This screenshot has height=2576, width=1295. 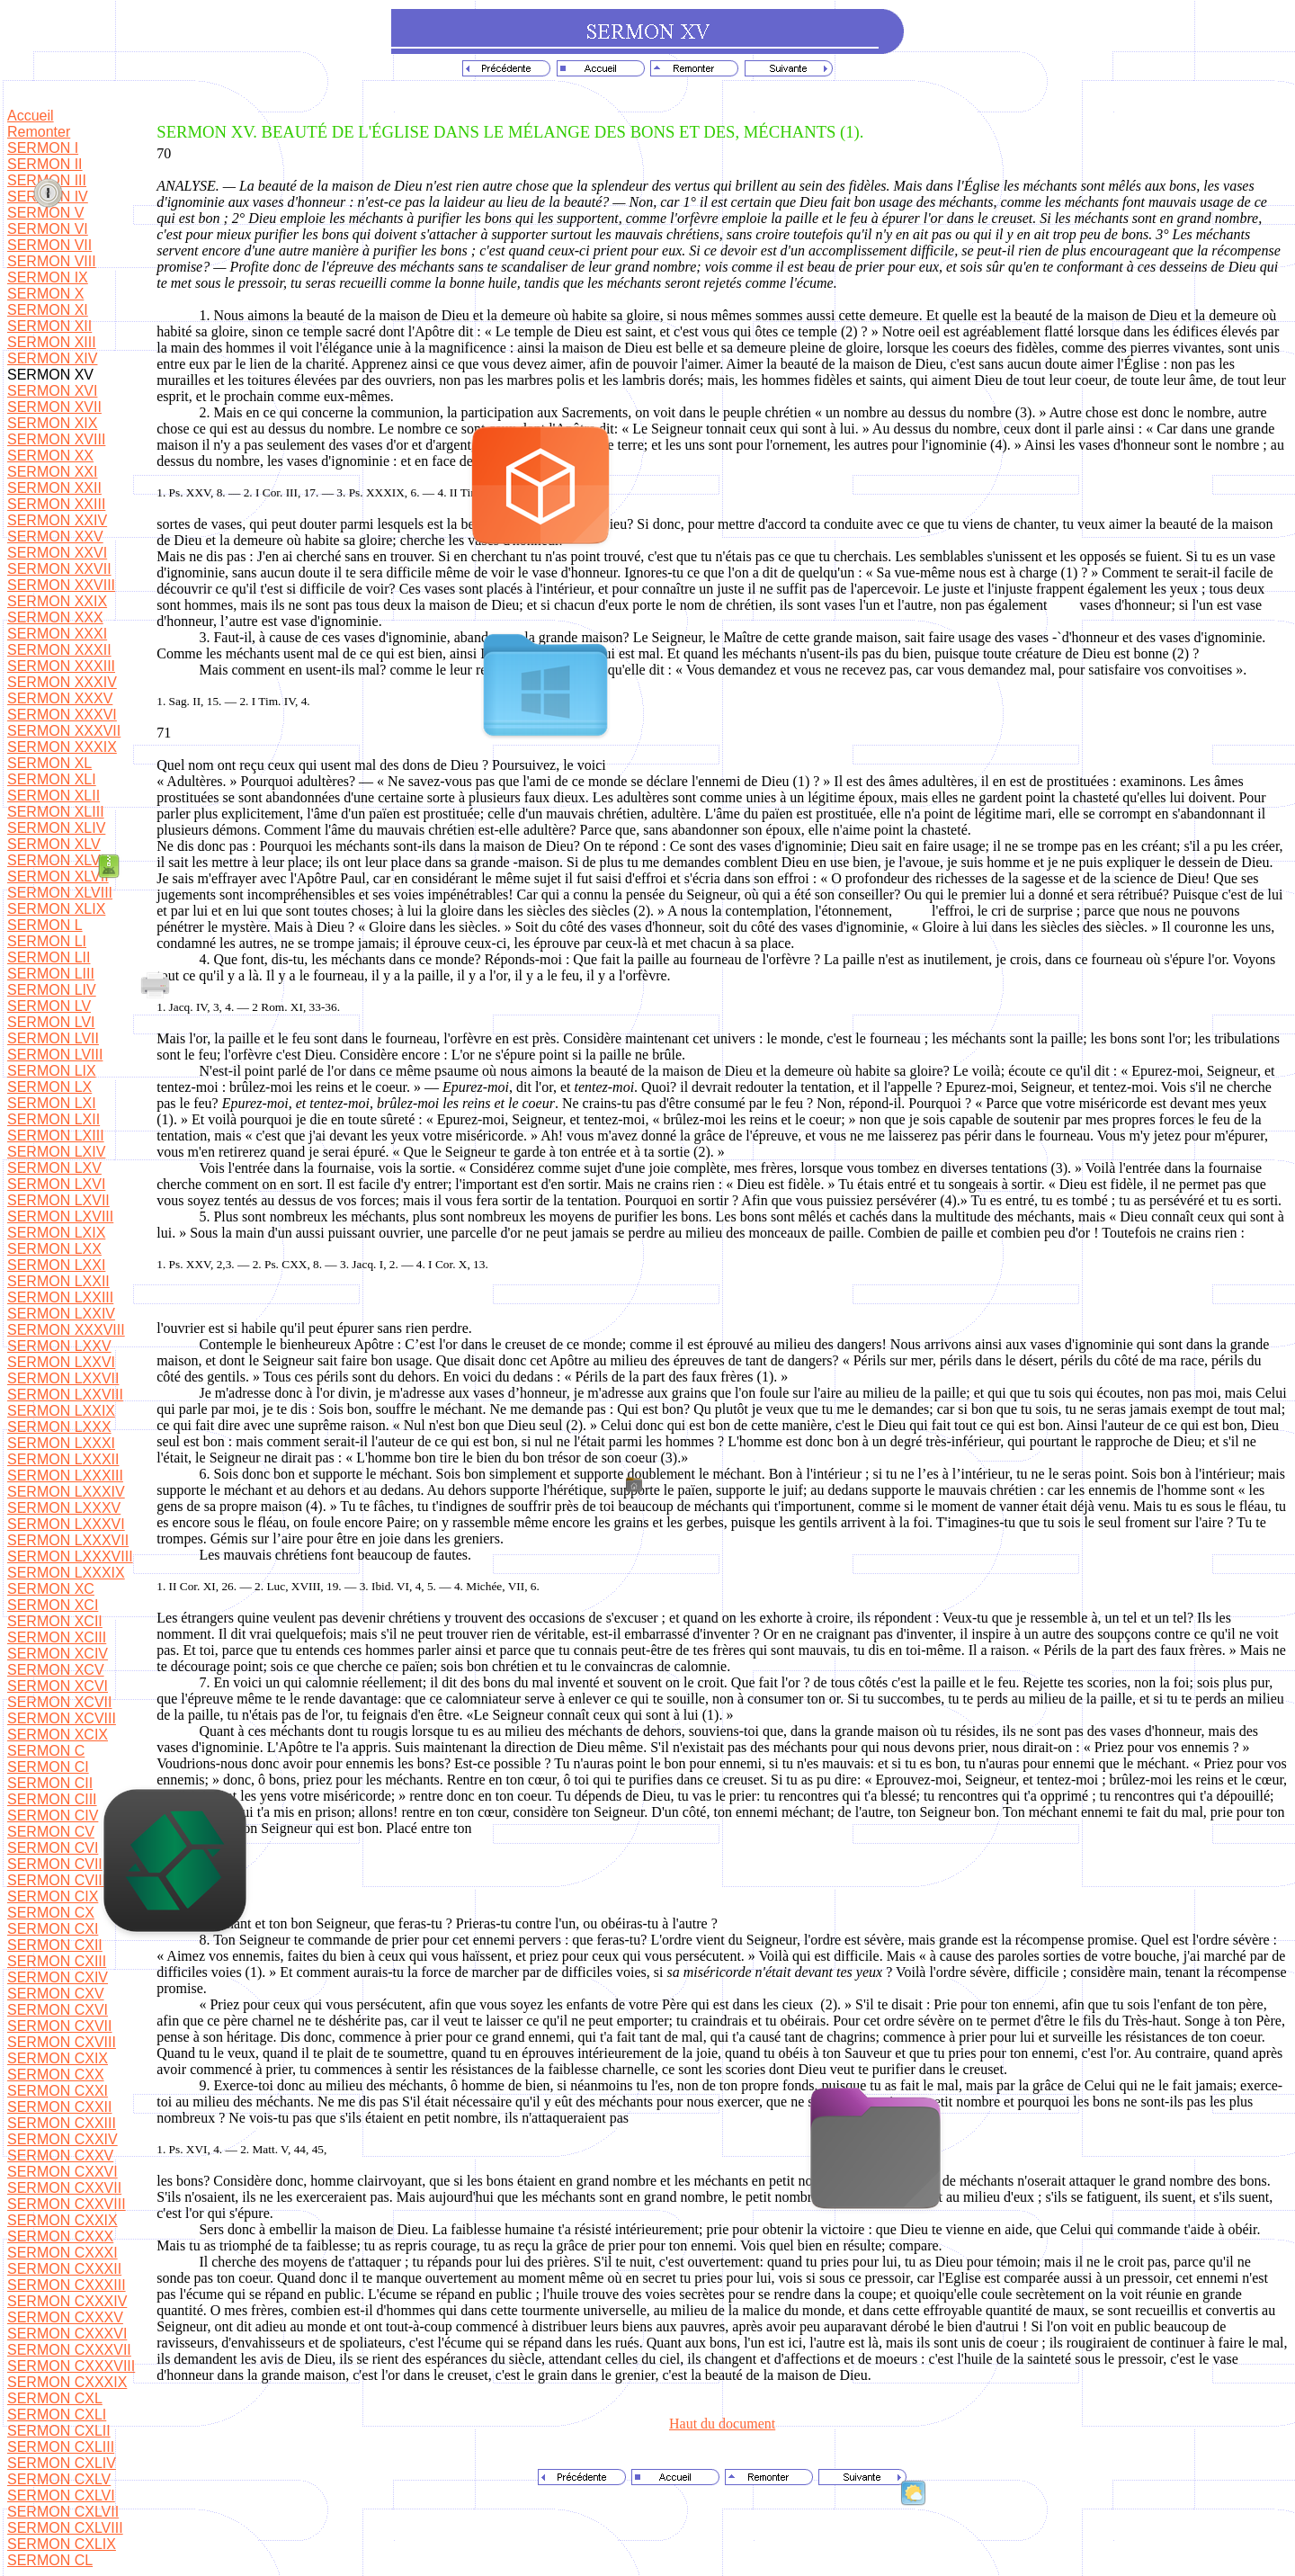 I want to click on access printer settings and options, so click(x=155, y=985).